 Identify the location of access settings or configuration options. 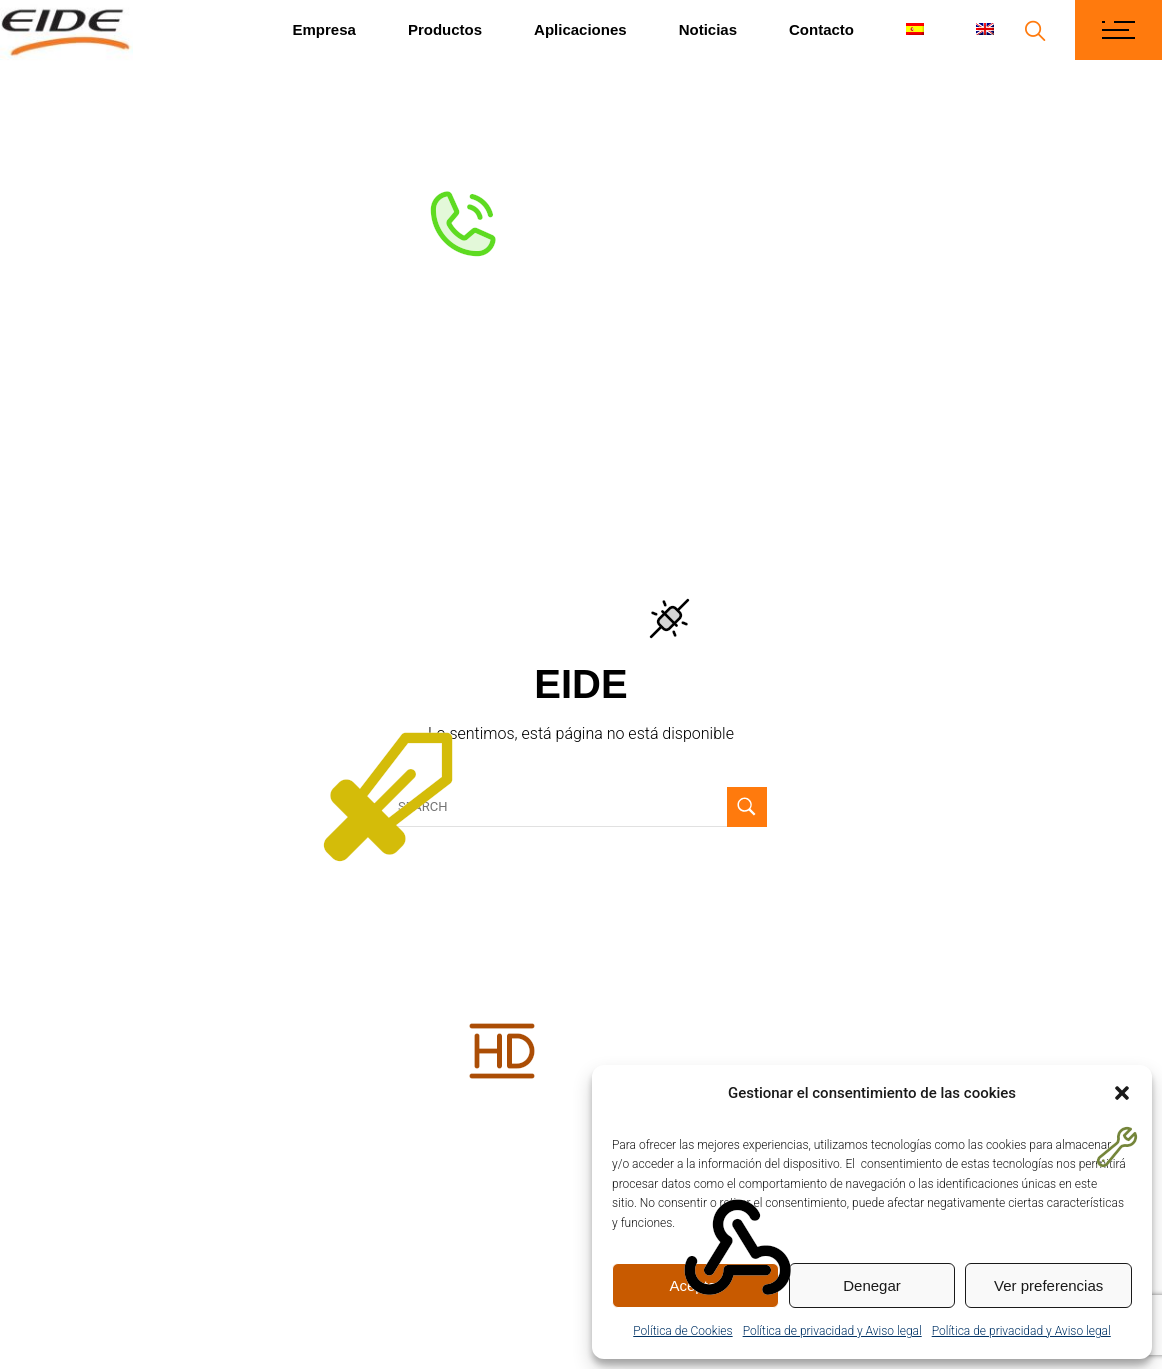
(1117, 1147).